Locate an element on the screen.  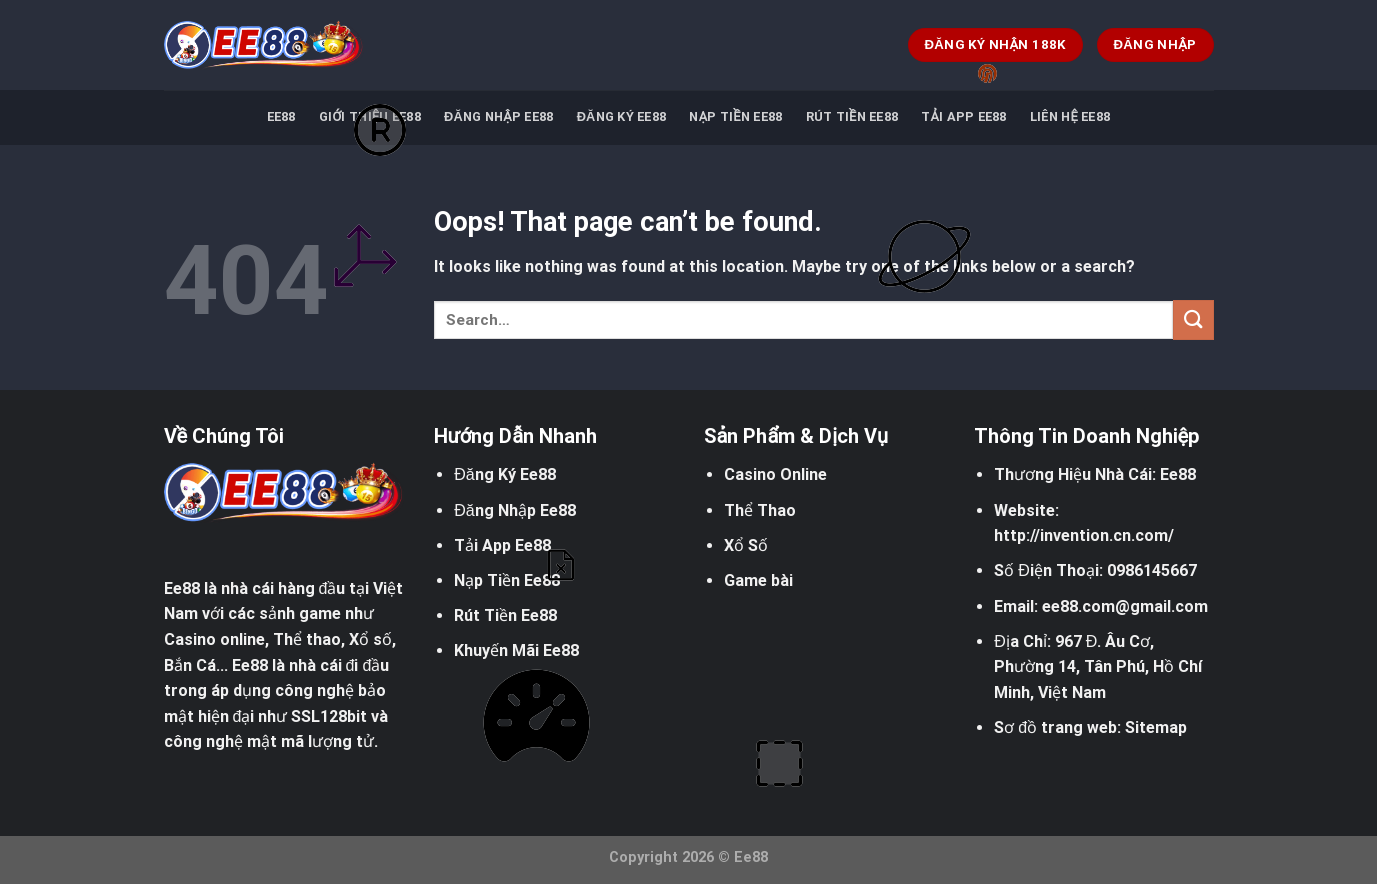
delete or remove a file is located at coordinates (561, 565).